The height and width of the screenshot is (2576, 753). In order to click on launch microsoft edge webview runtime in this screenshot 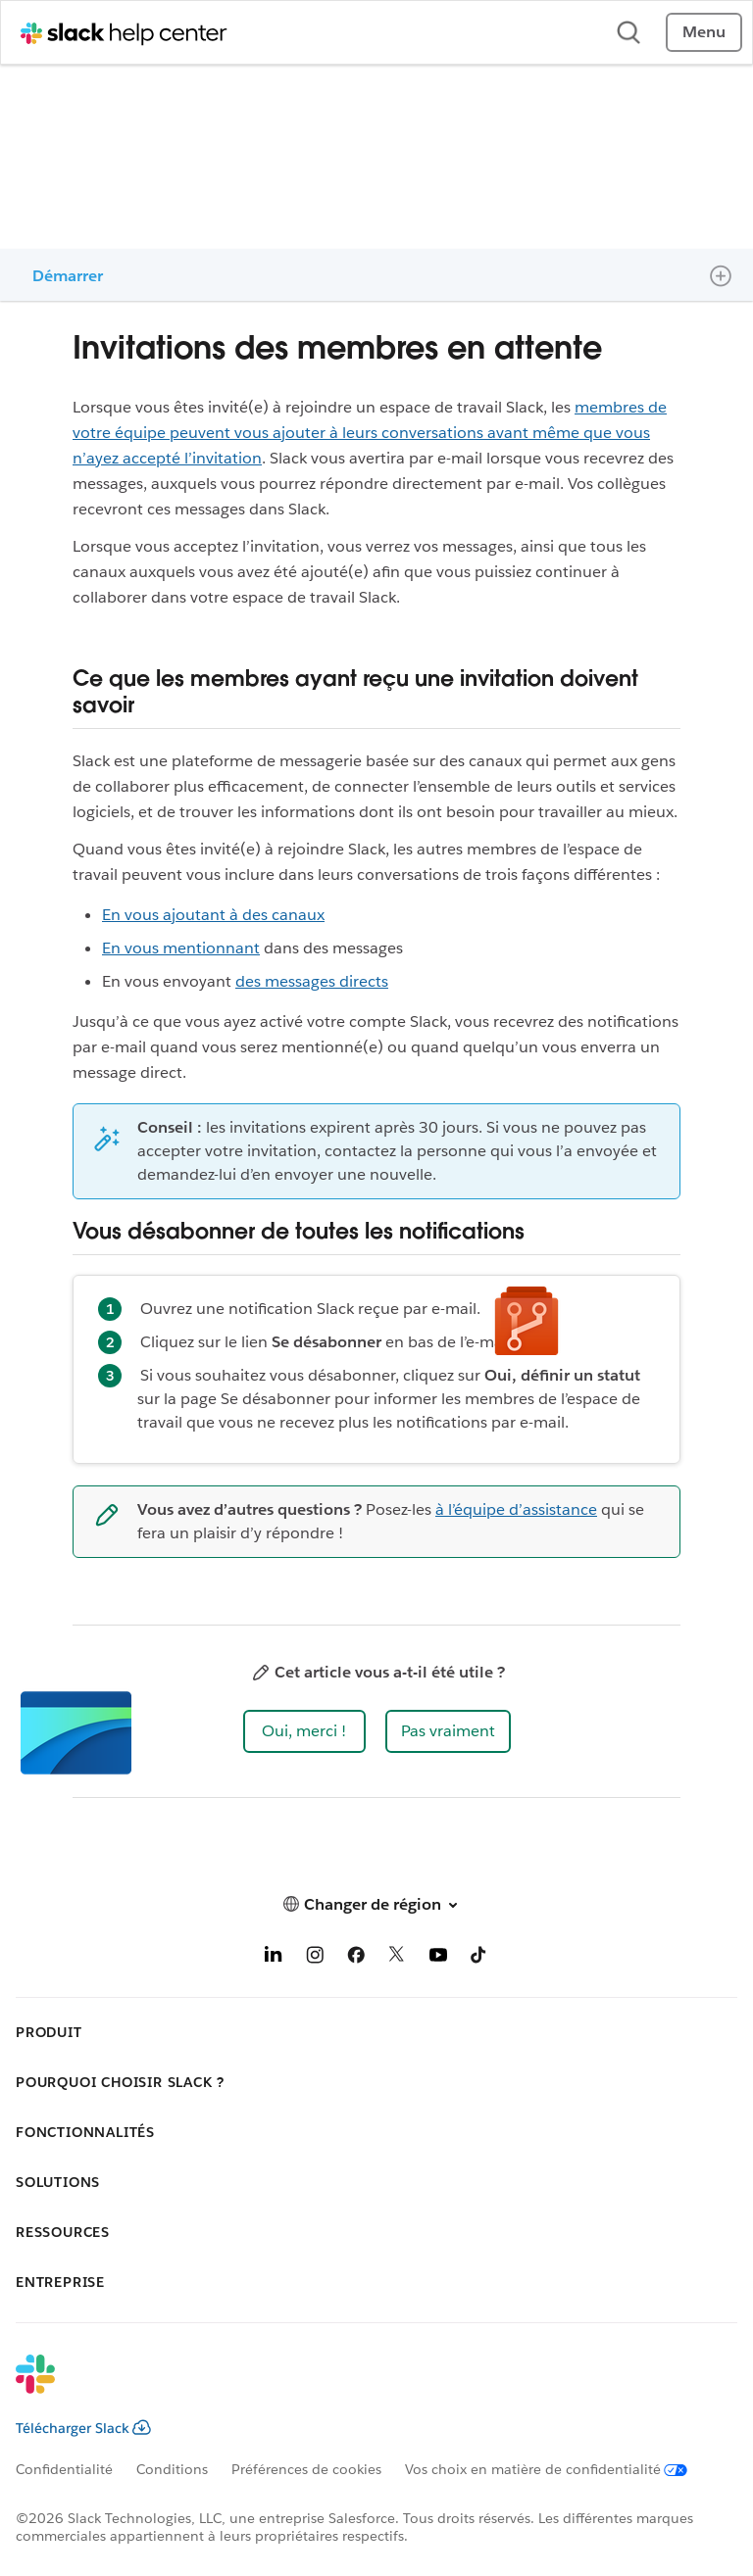, I will do `click(75, 1732)`.